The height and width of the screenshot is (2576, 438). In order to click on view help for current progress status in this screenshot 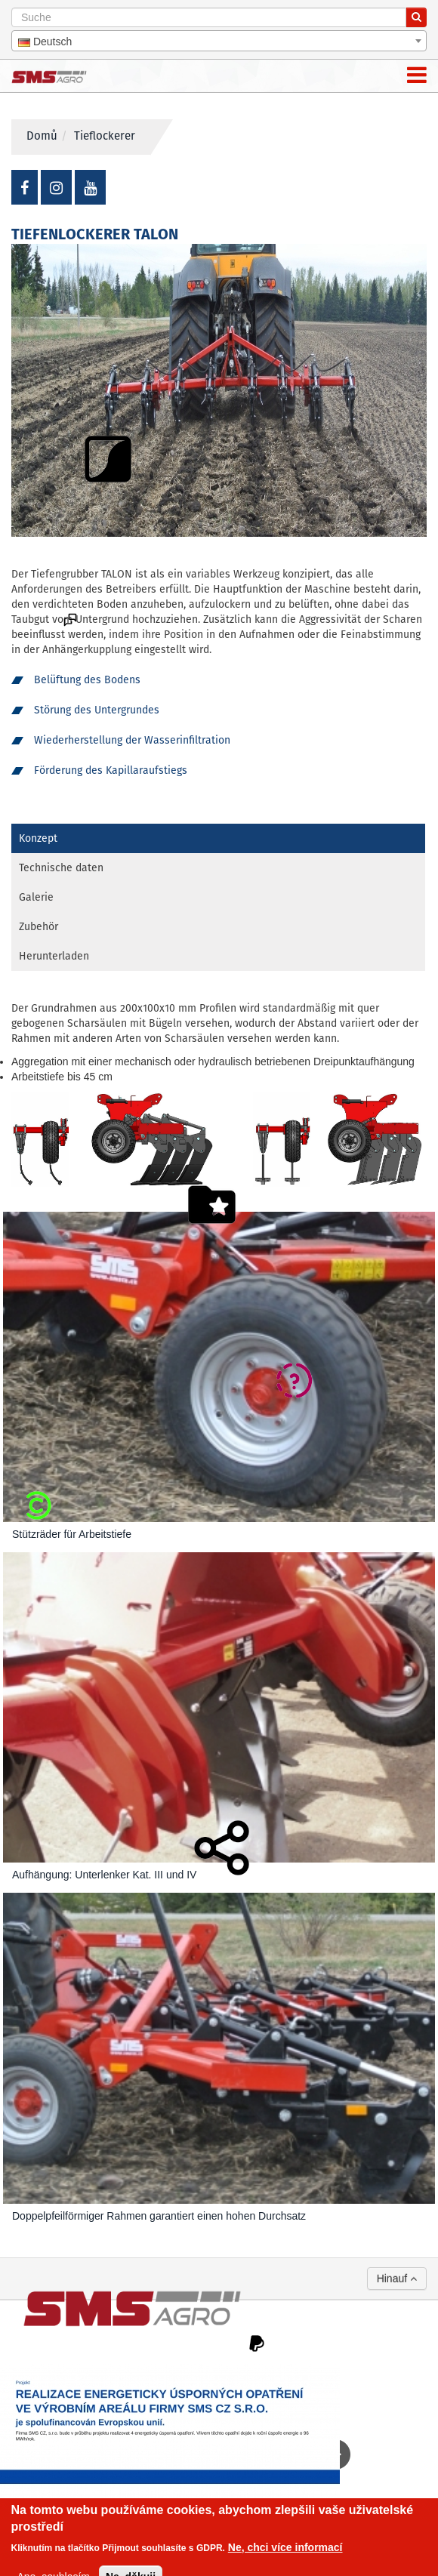, I will do `click(294, 1380)`.